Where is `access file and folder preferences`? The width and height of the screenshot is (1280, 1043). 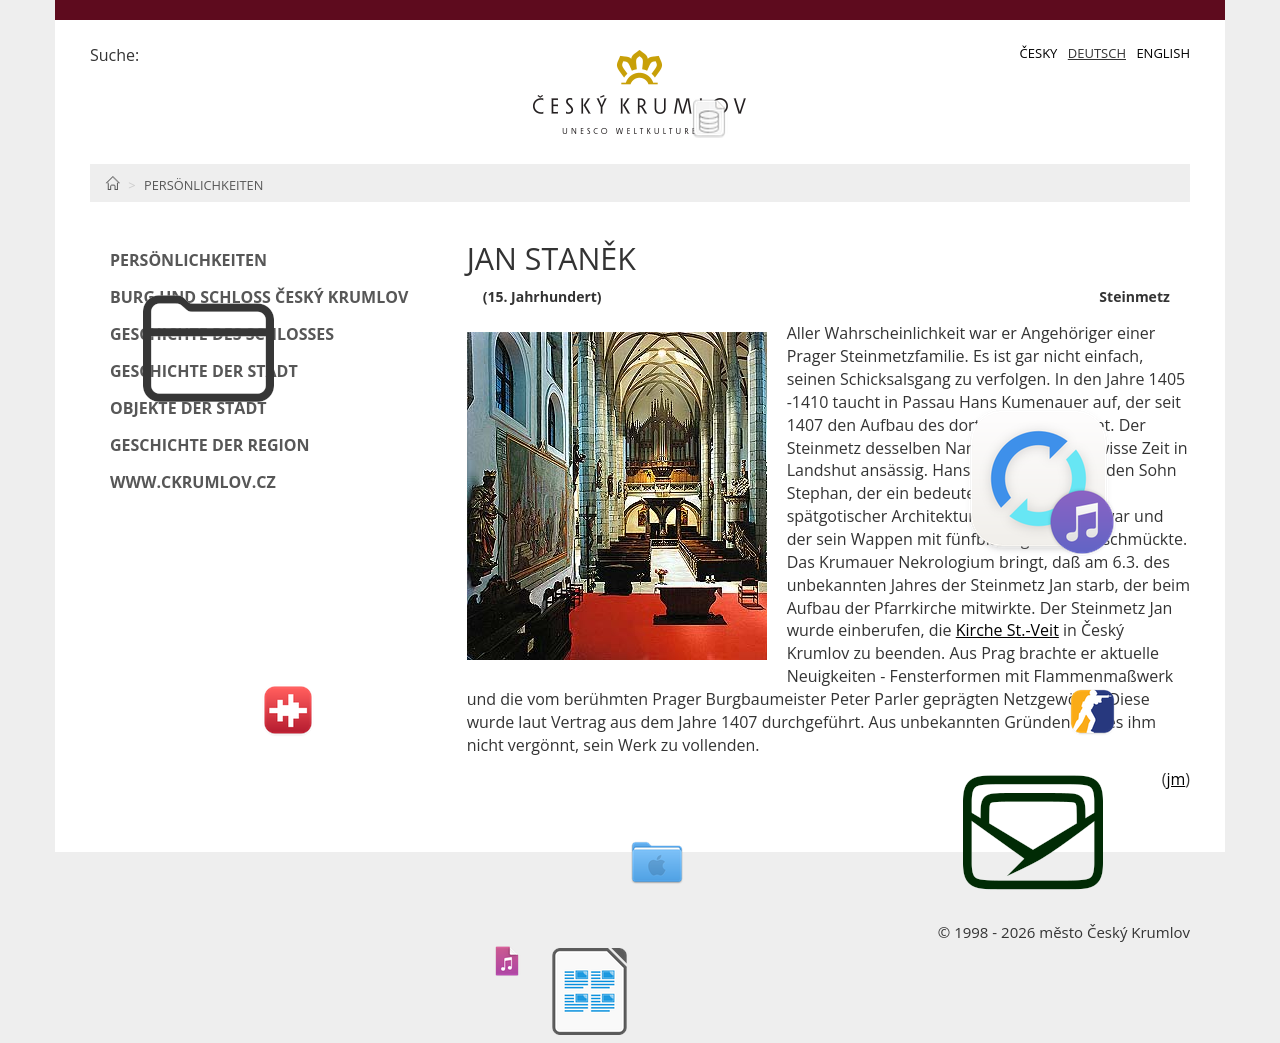
access file and folder preferences is located at coordinates (208, 344).